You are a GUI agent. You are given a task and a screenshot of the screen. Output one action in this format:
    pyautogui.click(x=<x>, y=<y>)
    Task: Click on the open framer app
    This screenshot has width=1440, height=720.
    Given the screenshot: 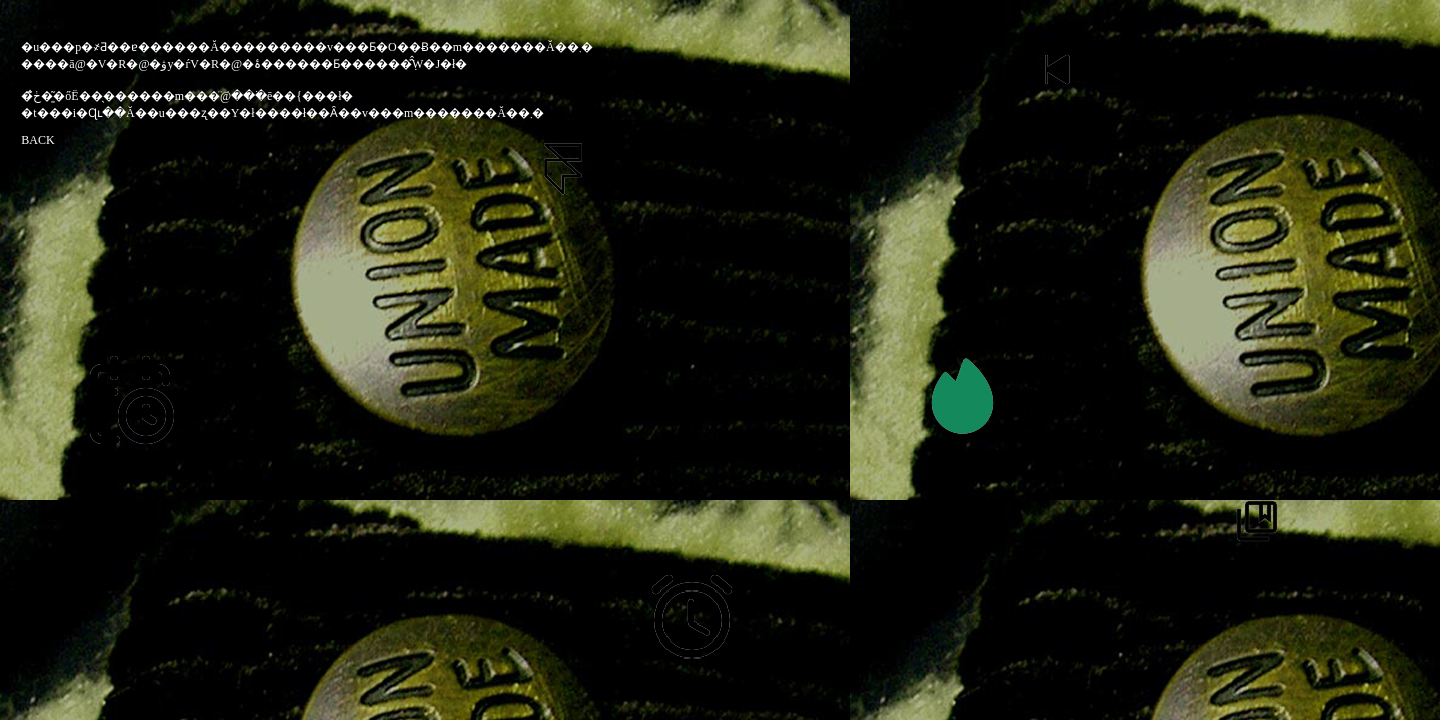 What is the action you would take?
    pyautogui.click(x=563, y=166)
    